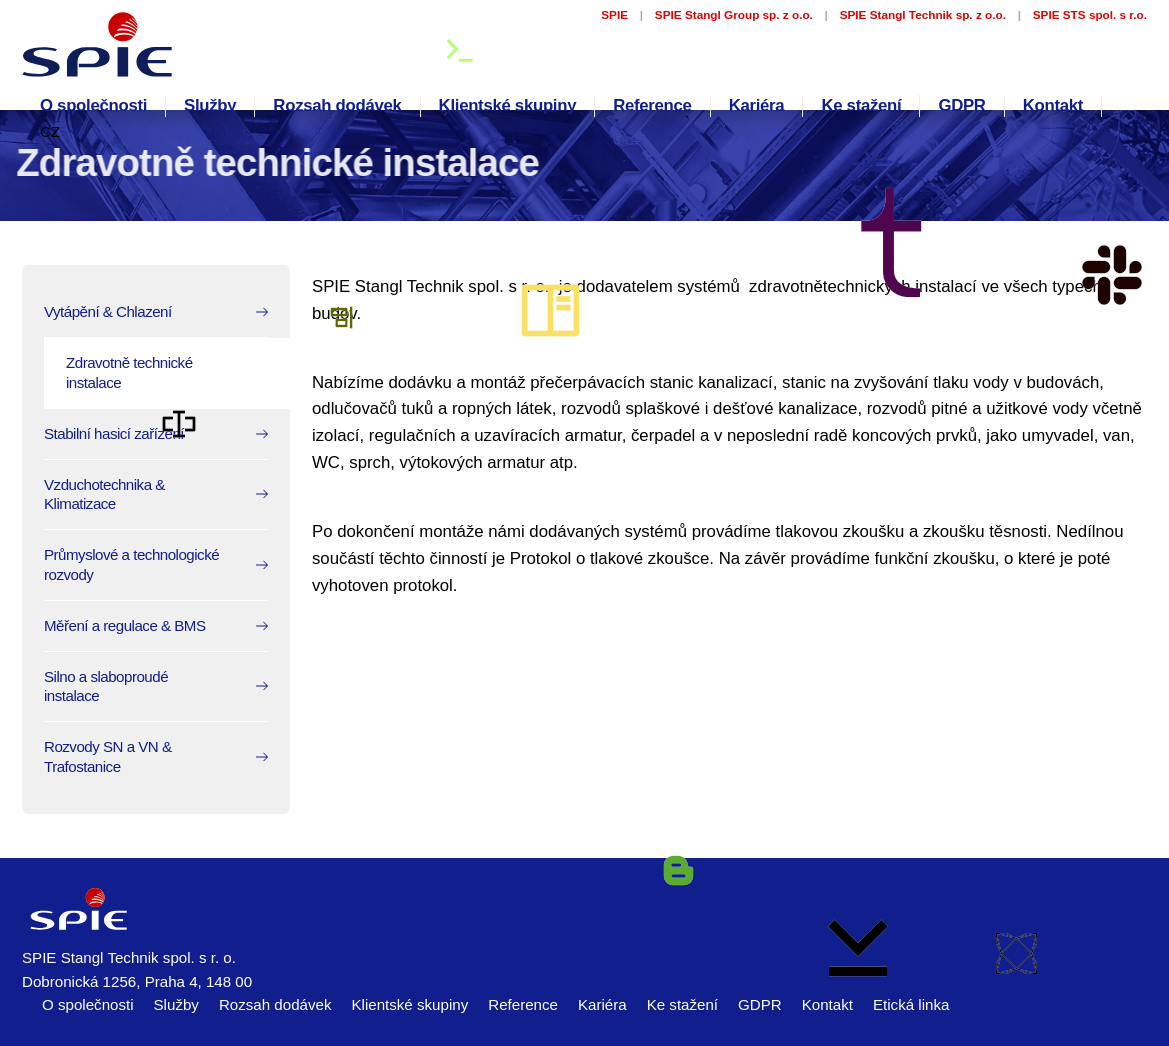 The width and height of the screenshot is (1169, 1046). I want to click on open the Blogger app, so click(678, 870).